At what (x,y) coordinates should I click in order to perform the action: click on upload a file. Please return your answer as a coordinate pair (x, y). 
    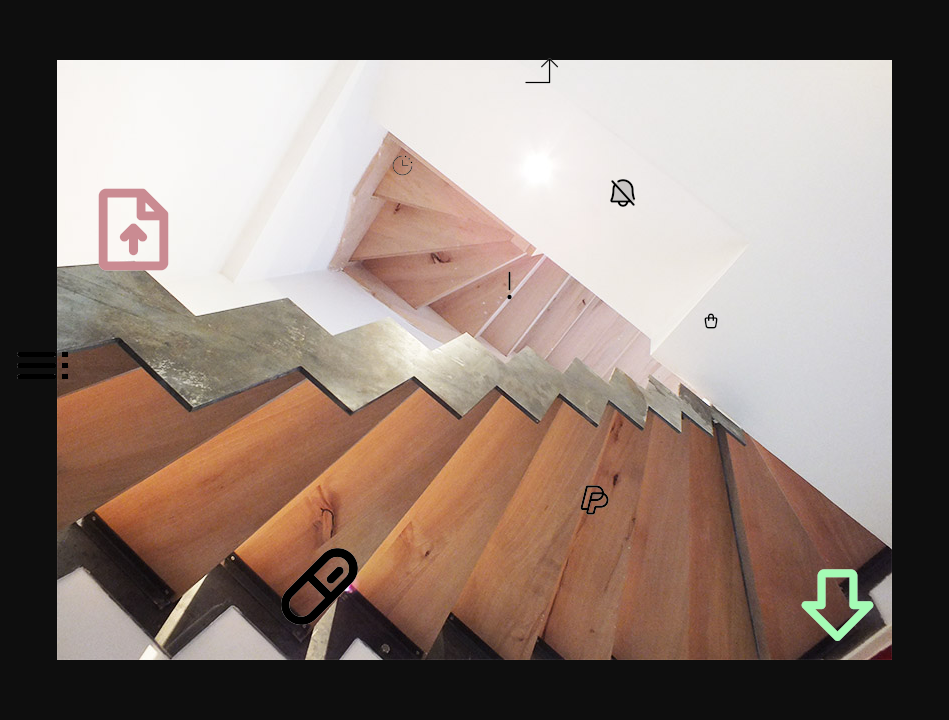
    Looking at the image, I should click on (133, 229).